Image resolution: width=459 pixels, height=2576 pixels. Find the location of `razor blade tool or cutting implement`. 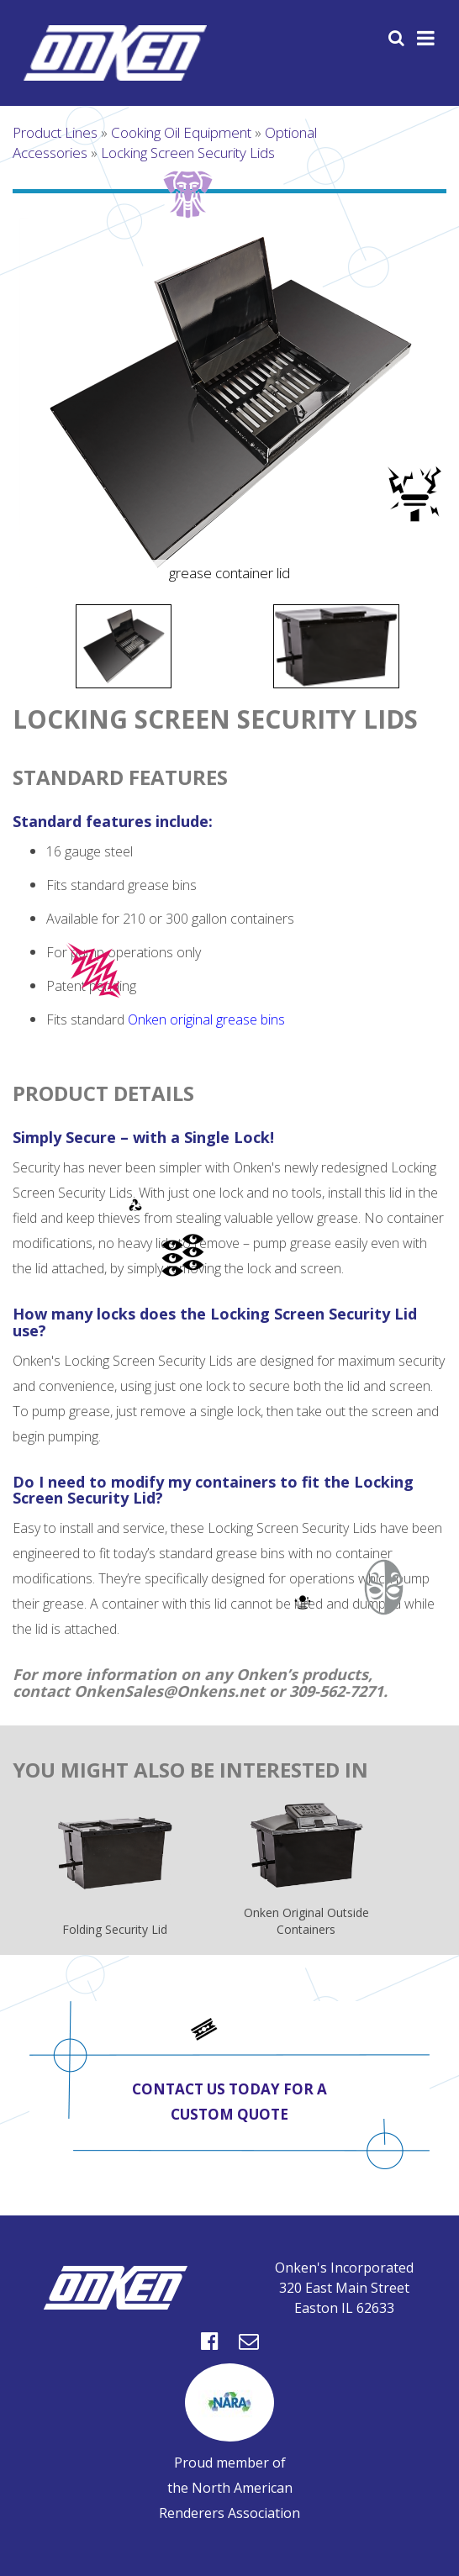

razor blade tool or cutting implement is located at coordinates (203, 2029).